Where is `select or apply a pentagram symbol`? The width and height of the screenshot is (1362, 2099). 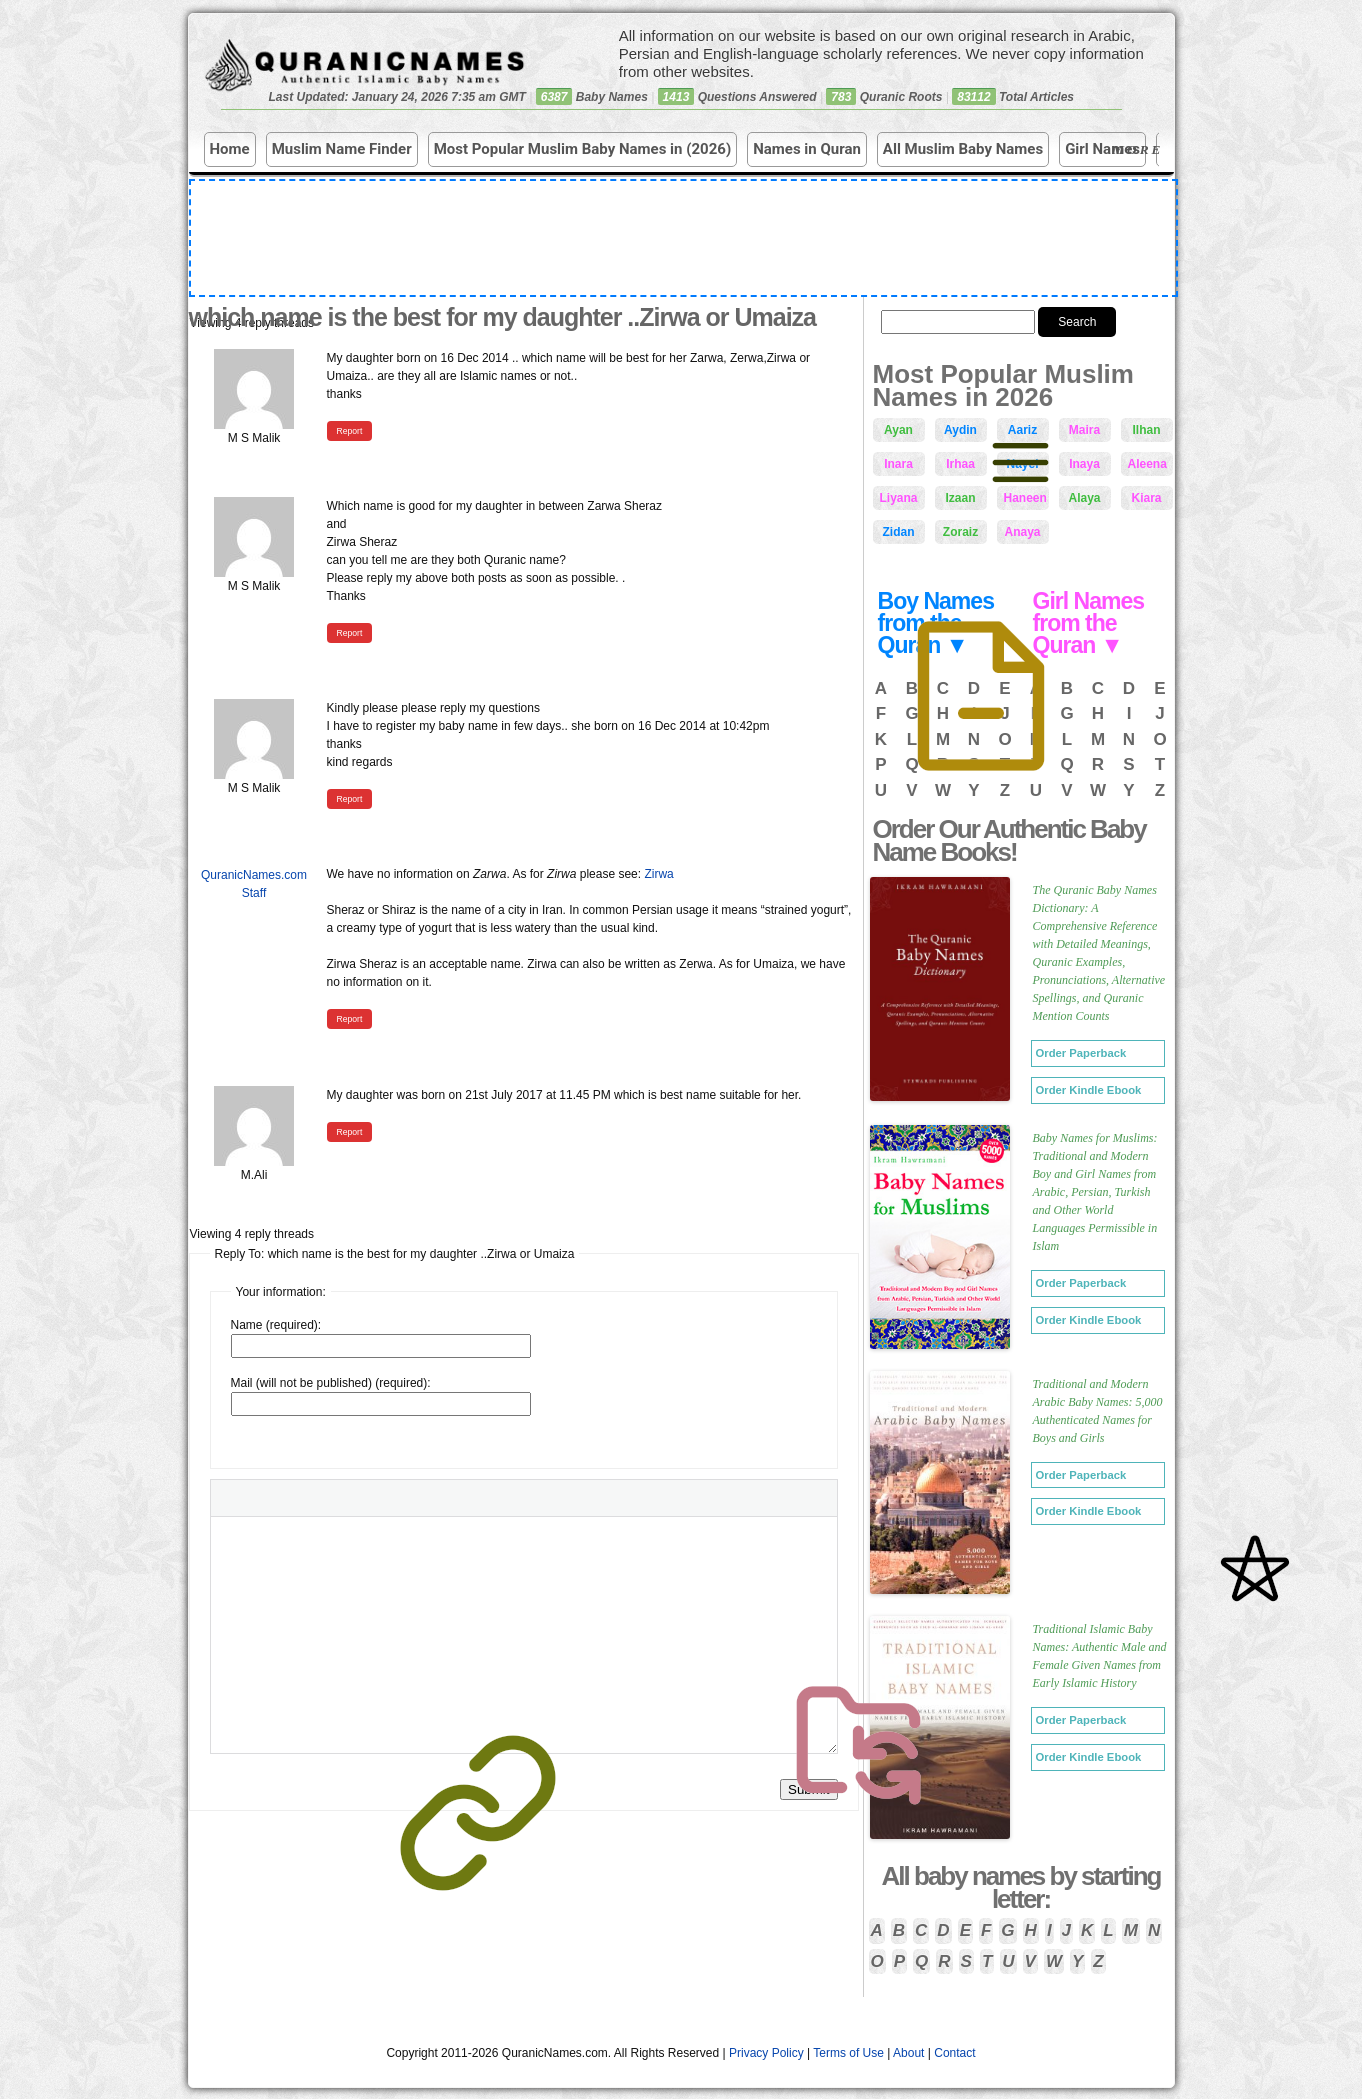
select or apply a pentagram symbol is located at coordinates (1255, 1572).